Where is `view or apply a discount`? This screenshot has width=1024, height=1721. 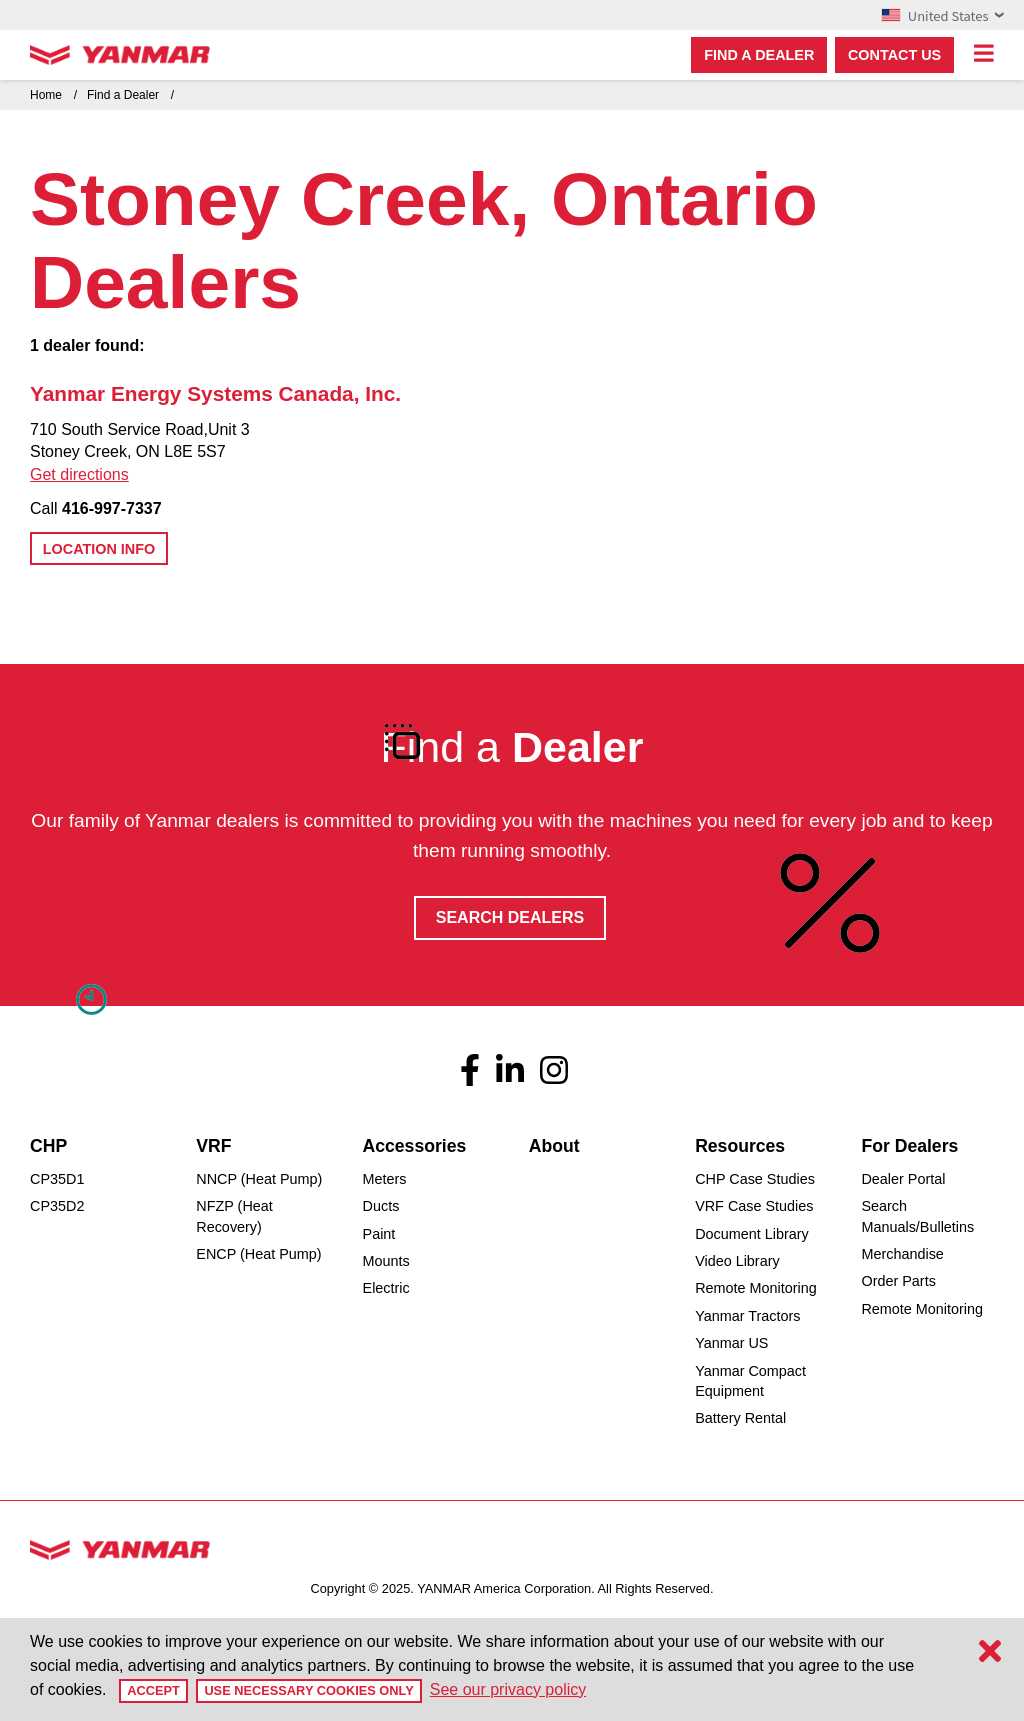
view or apply a discount is located at coordinates (830, 903).